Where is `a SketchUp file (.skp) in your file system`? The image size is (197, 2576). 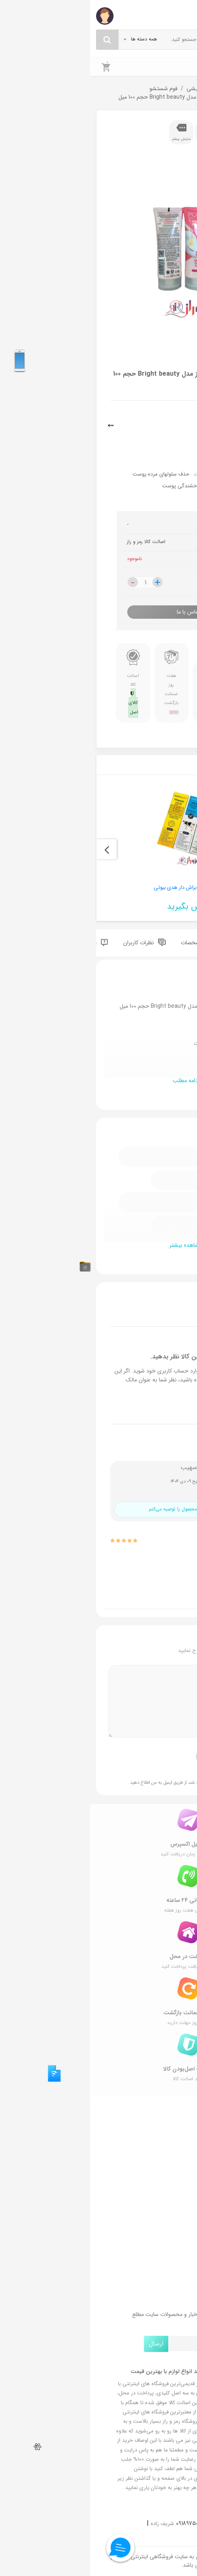
a SketchUp file (.skp) in your file system is located at coordinates (54, 2074).